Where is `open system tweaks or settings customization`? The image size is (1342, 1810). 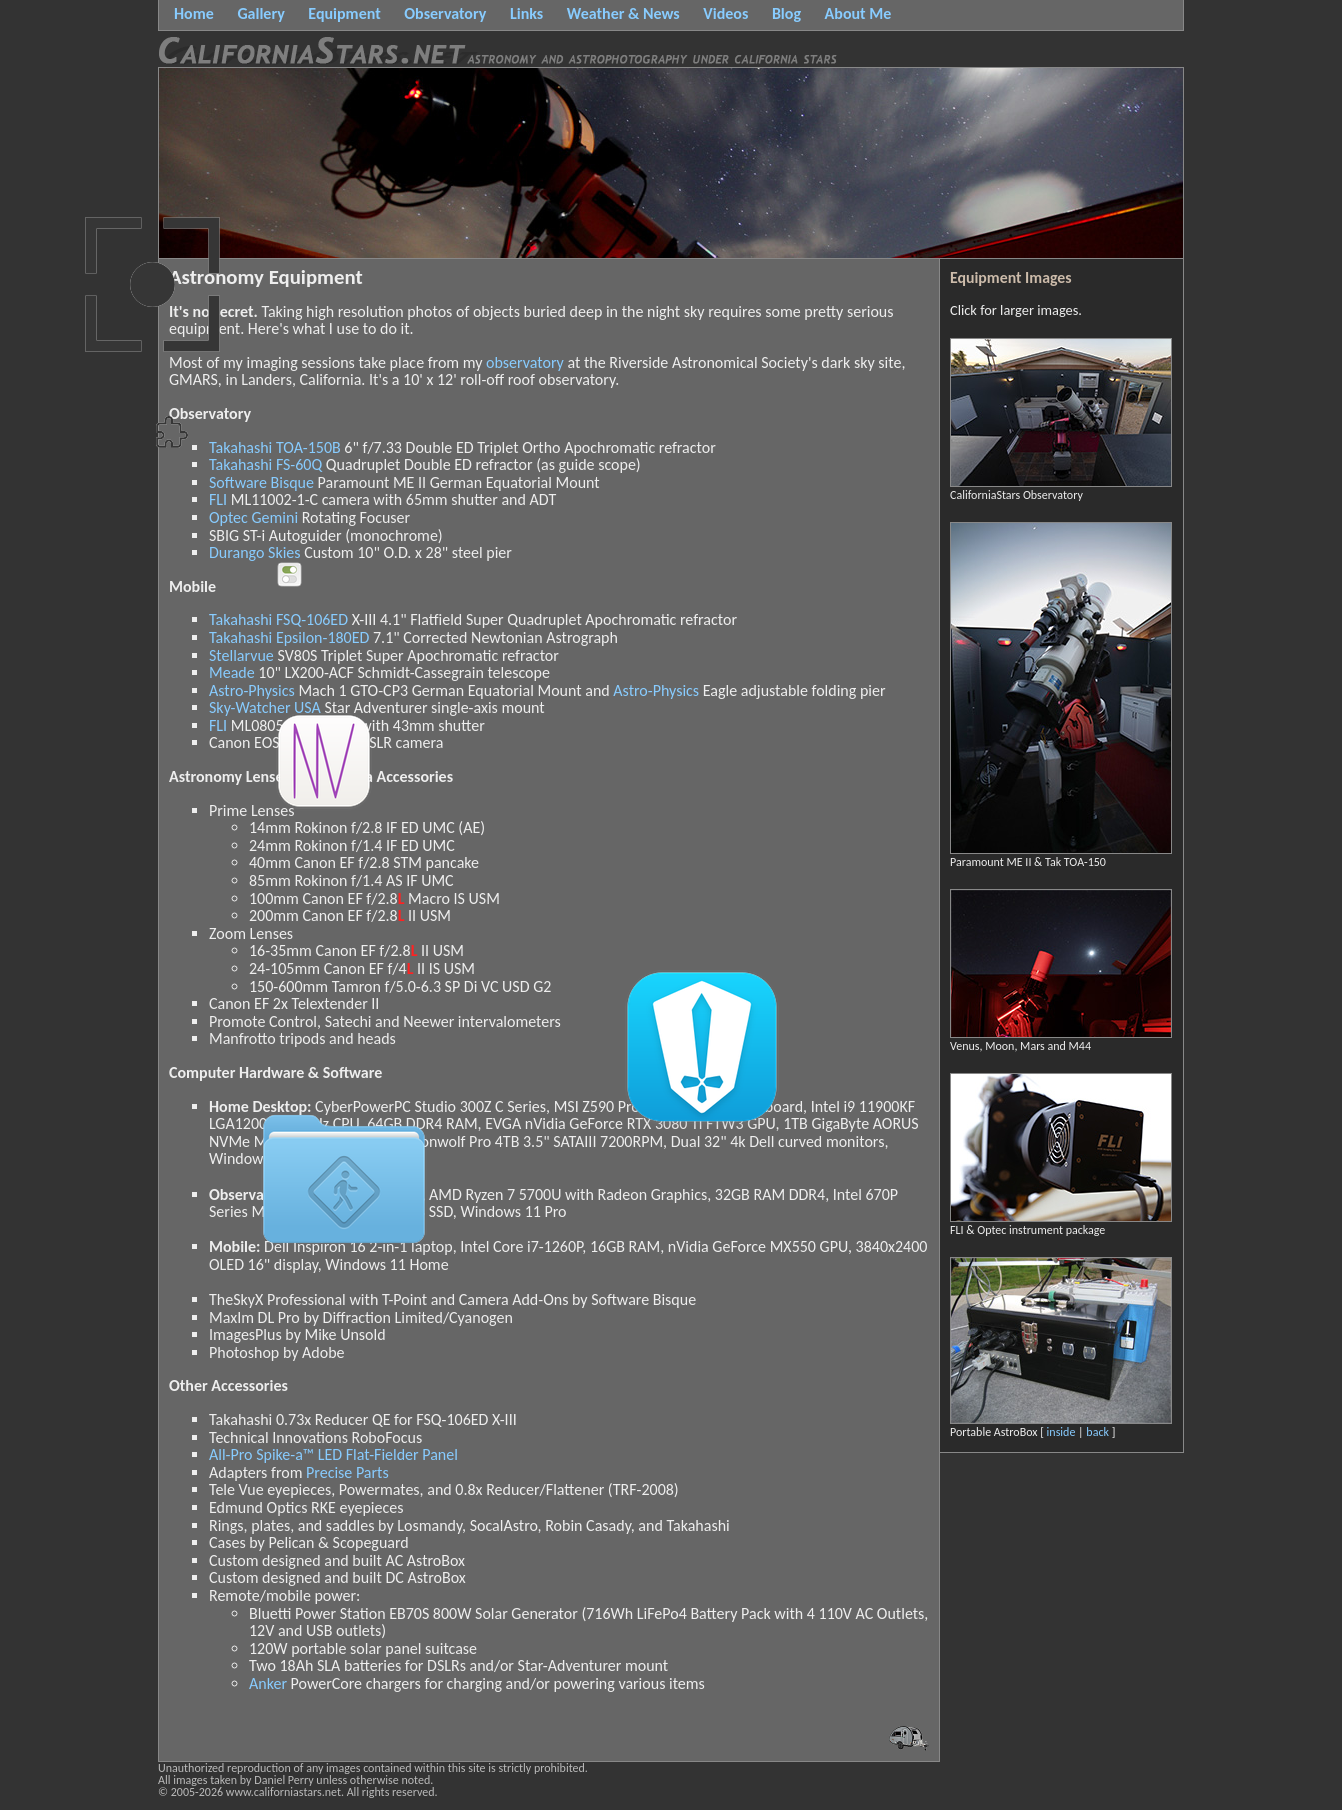 open system tweaks or settings customization is located at coordinates (289, 574).